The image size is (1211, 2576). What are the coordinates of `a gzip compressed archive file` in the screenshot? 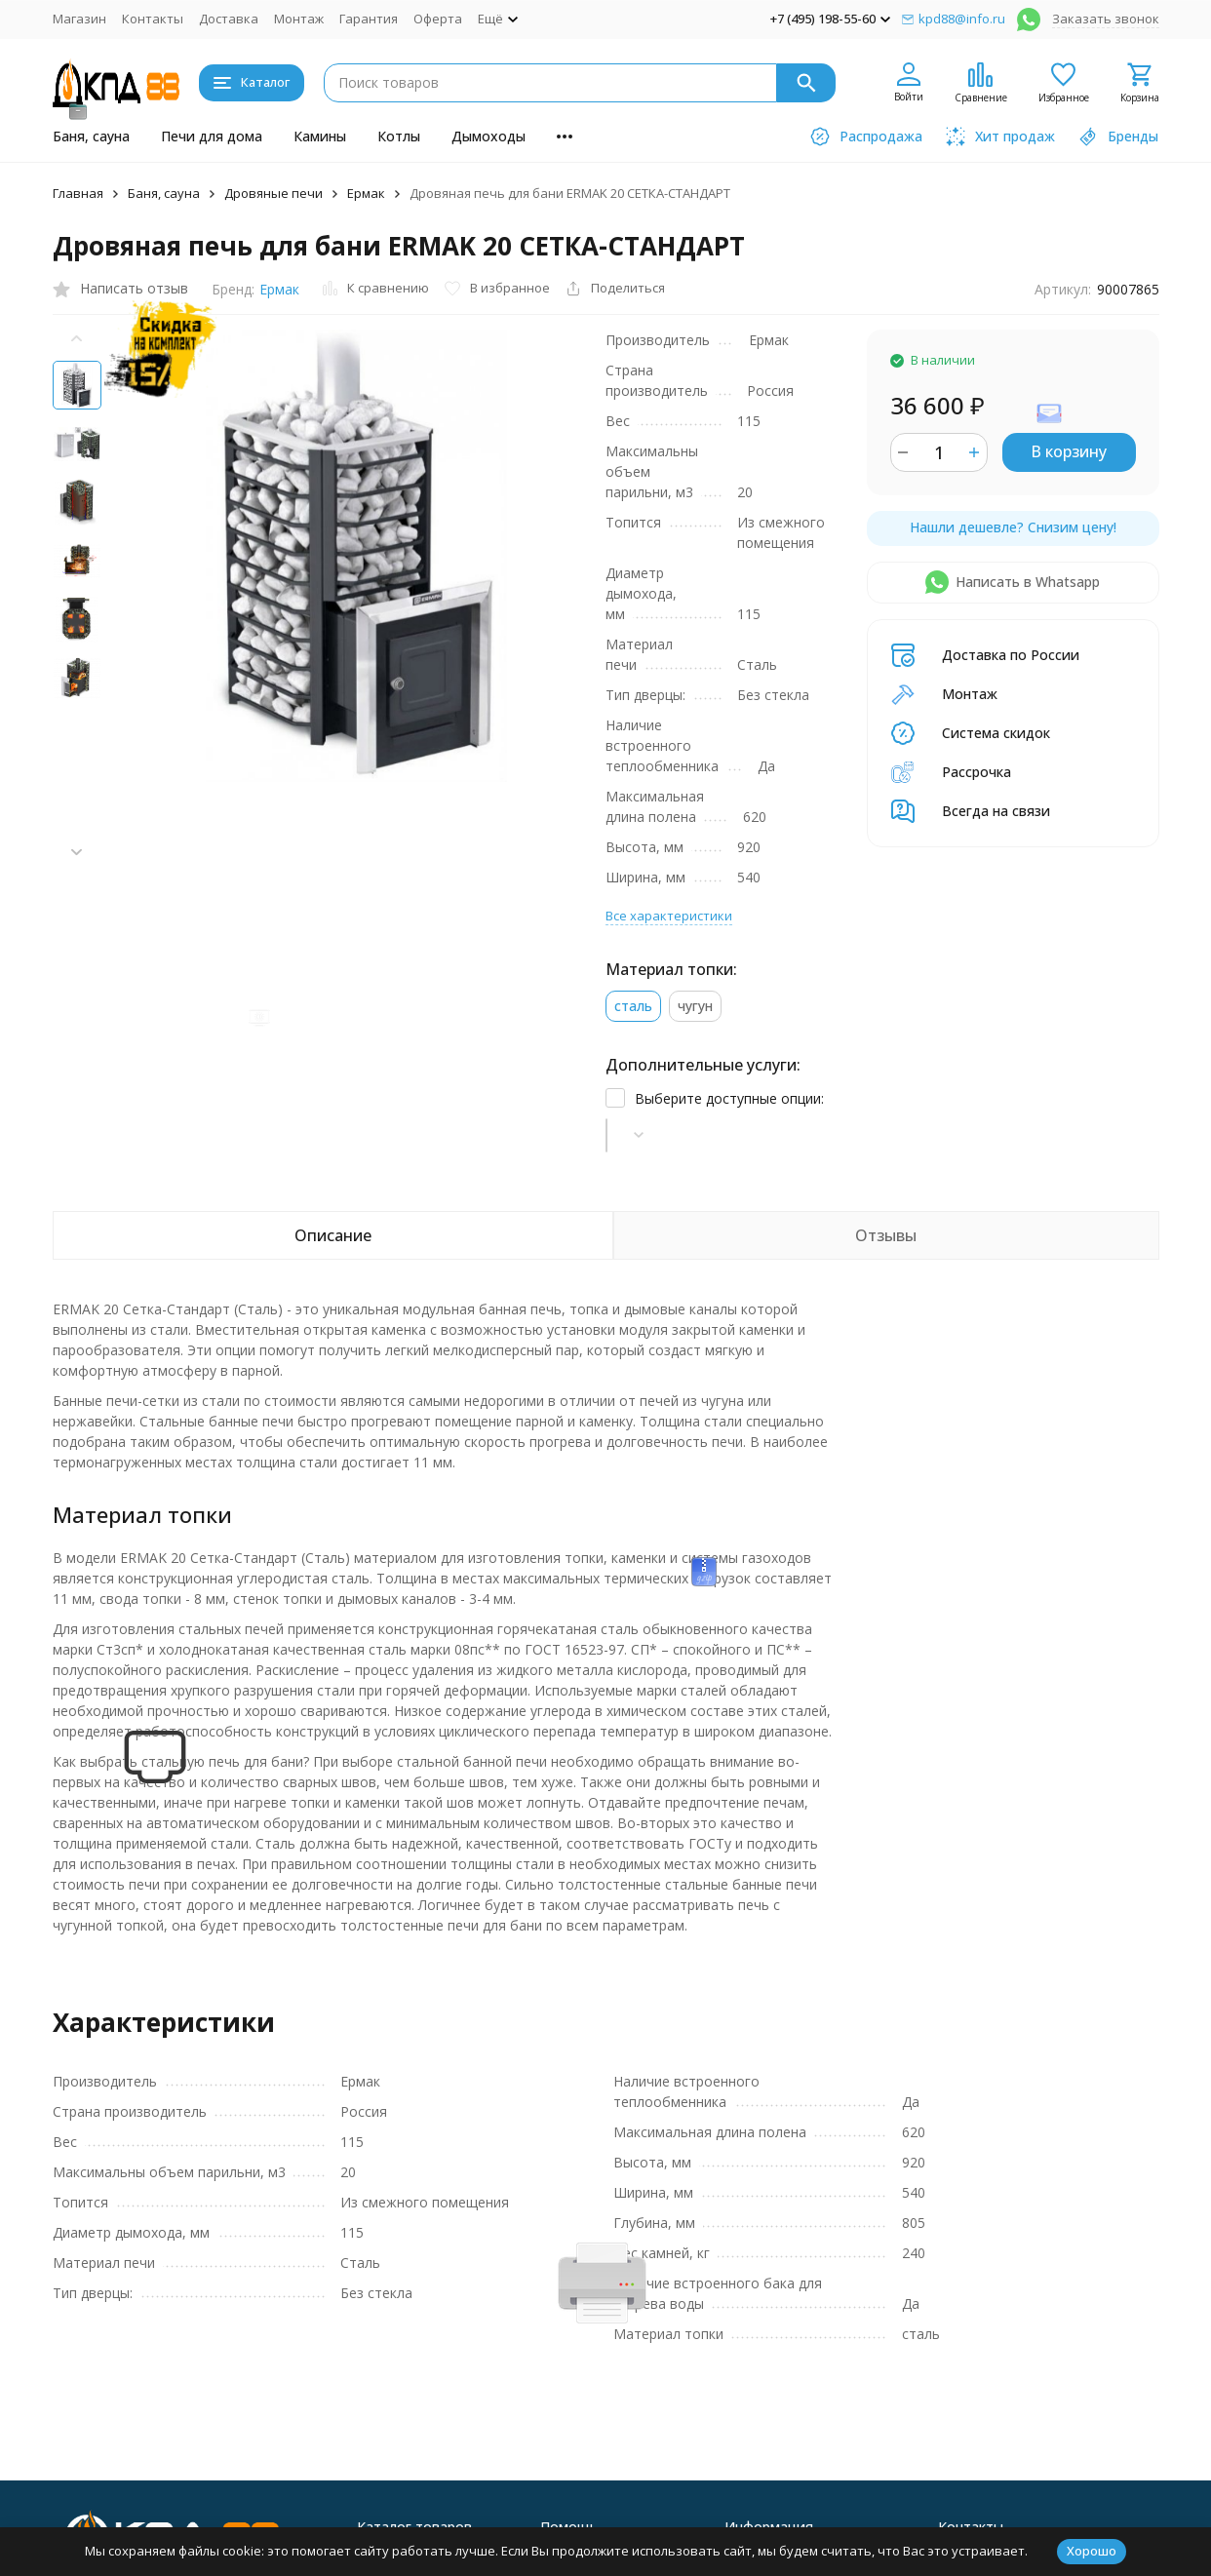 It's located at (704, 1572).